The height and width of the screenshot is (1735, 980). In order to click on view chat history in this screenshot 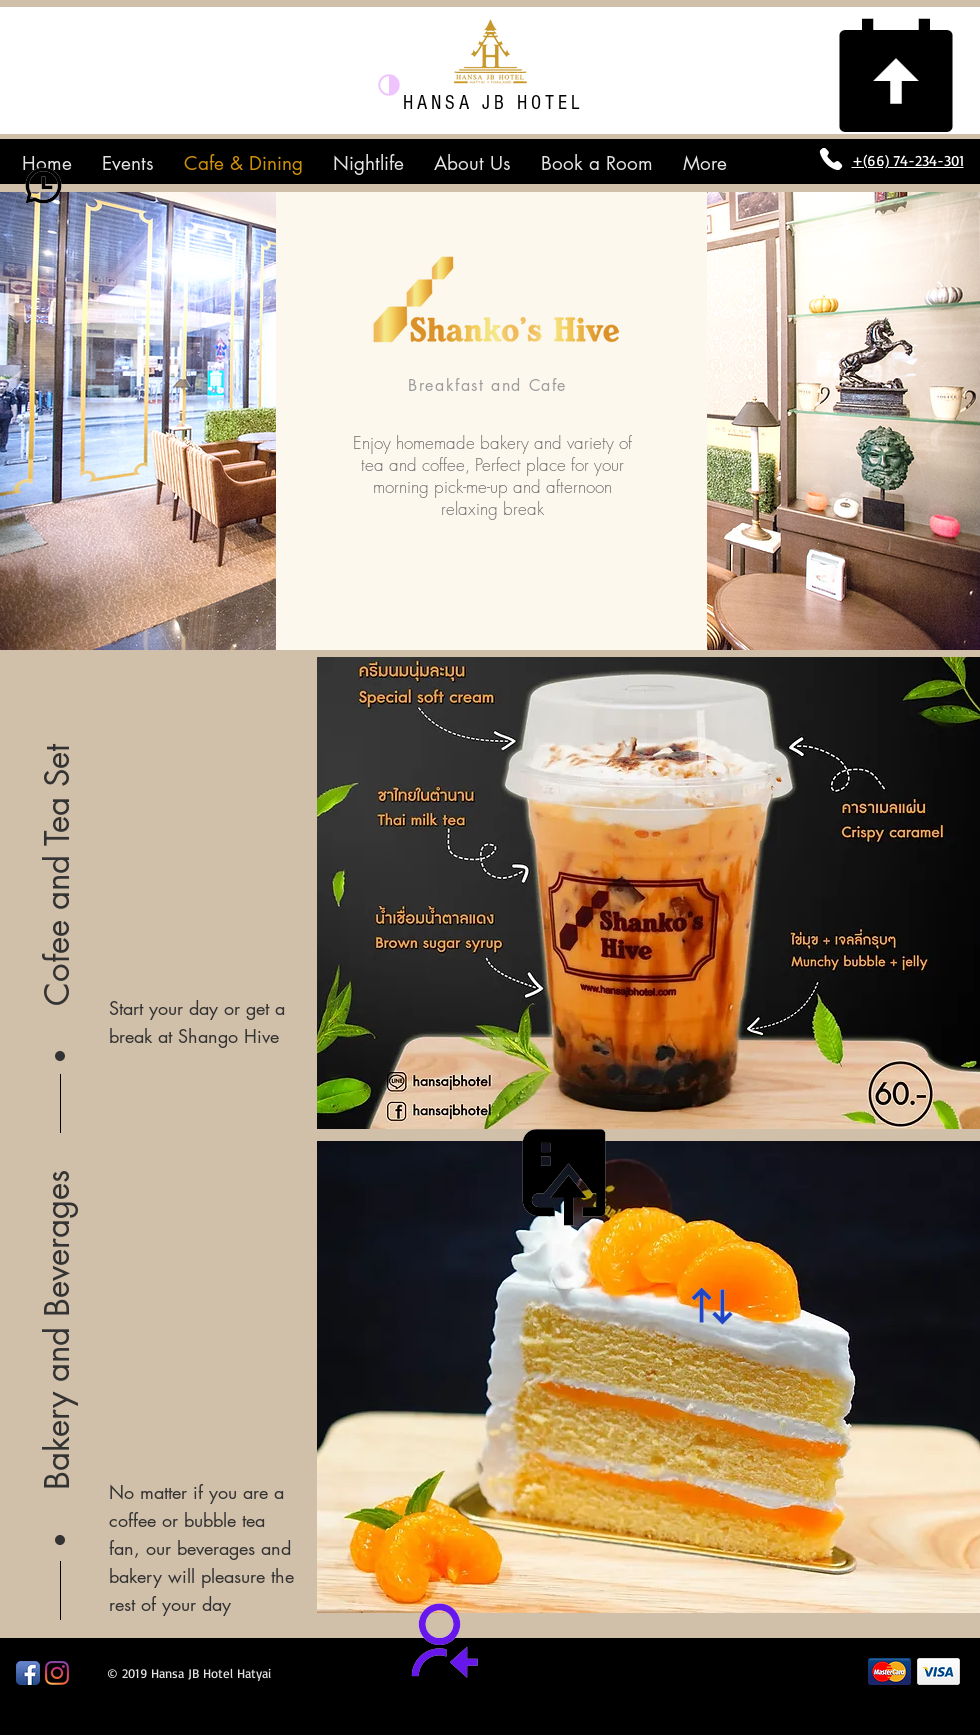, I will do `click(43, 185)`.